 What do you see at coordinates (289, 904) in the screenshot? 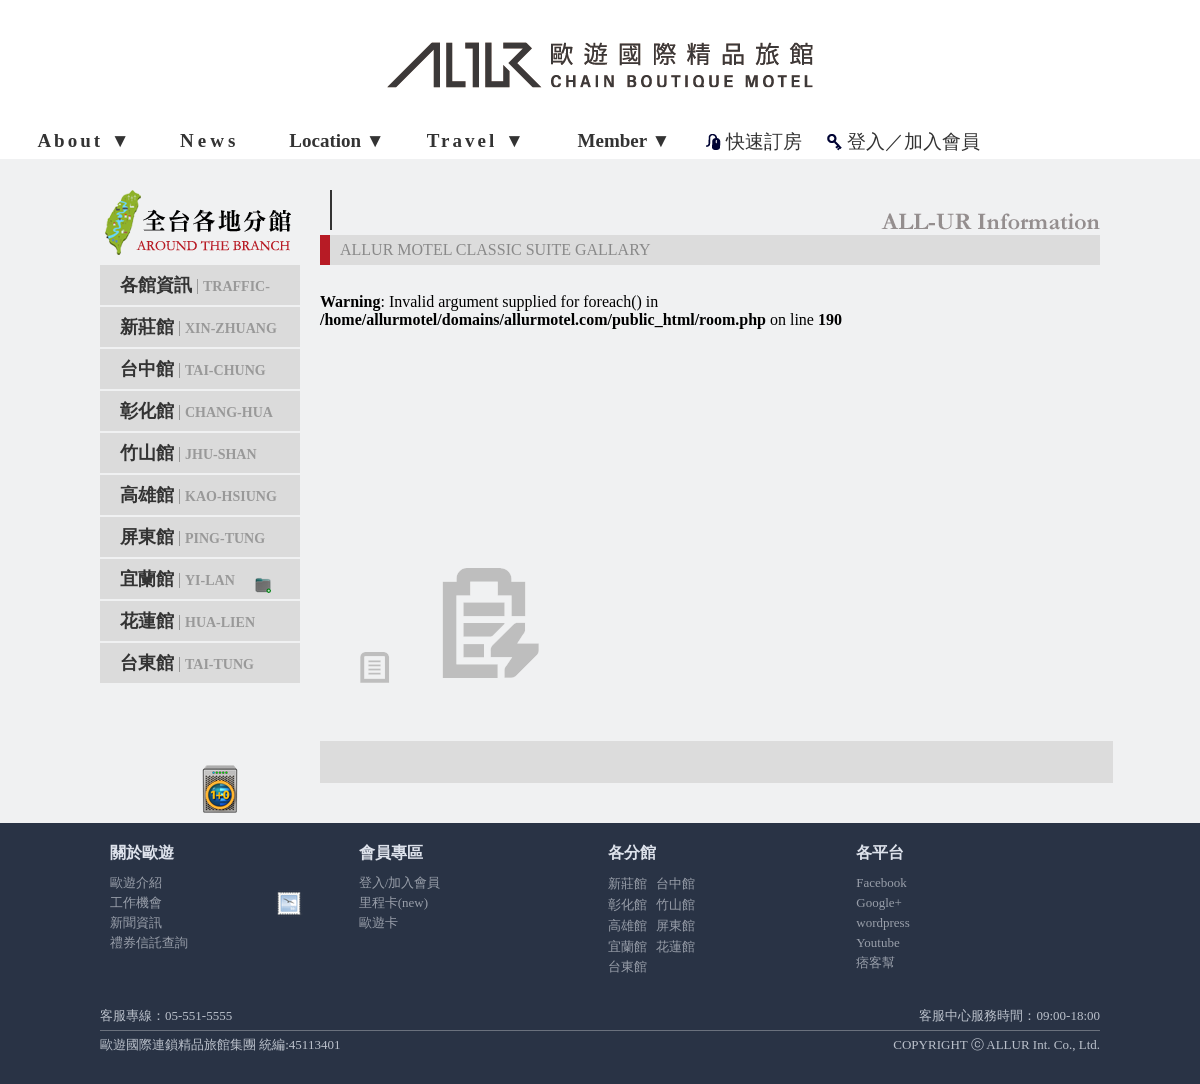
I see `send an email message` at bounding box center [289, 904].